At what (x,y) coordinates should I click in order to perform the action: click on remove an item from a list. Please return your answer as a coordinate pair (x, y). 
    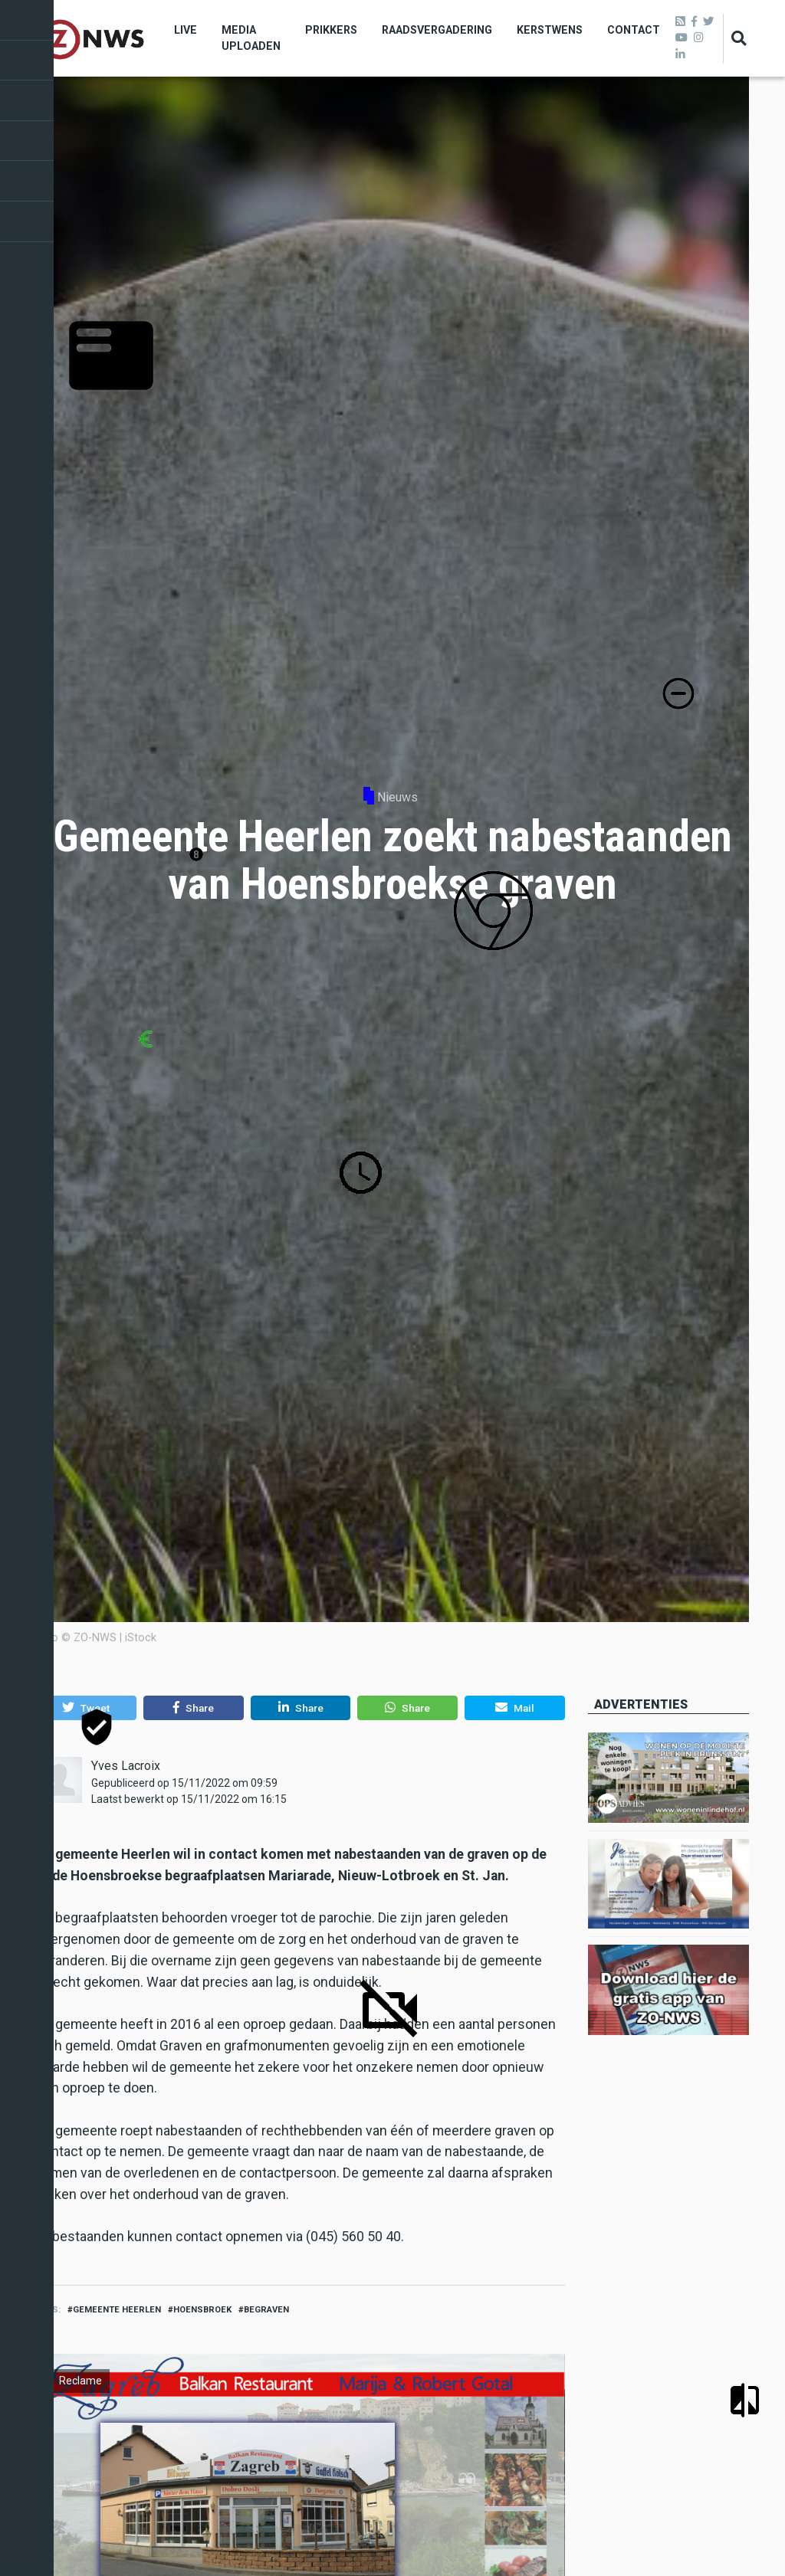
    Looking at the image, I should click on (678, 693).